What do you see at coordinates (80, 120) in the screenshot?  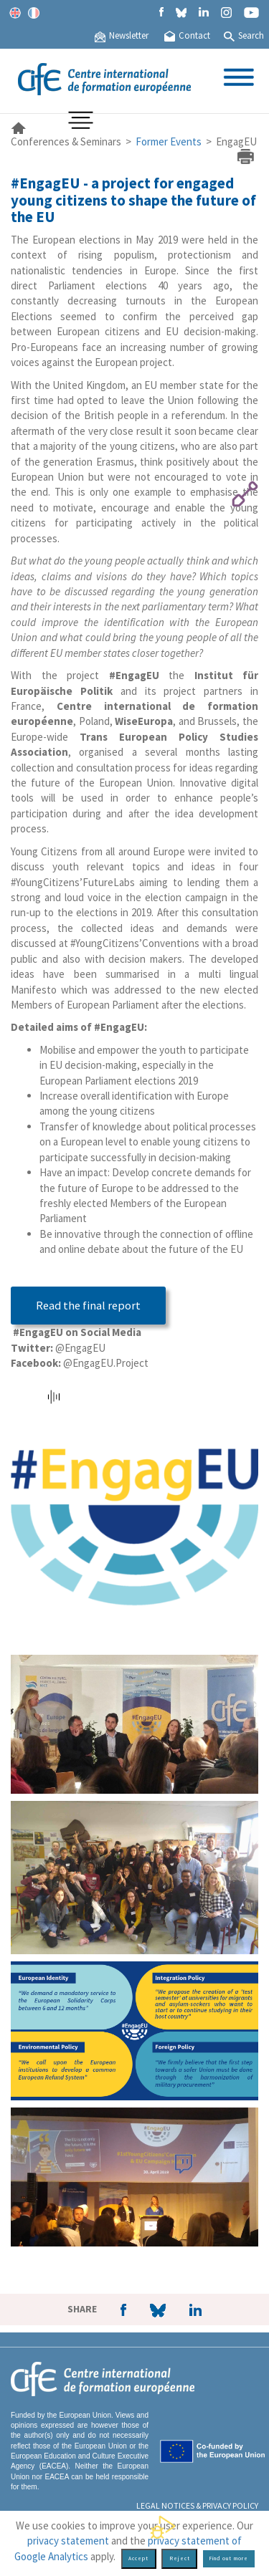 I see `center align text` at bounding box center [80, 120].